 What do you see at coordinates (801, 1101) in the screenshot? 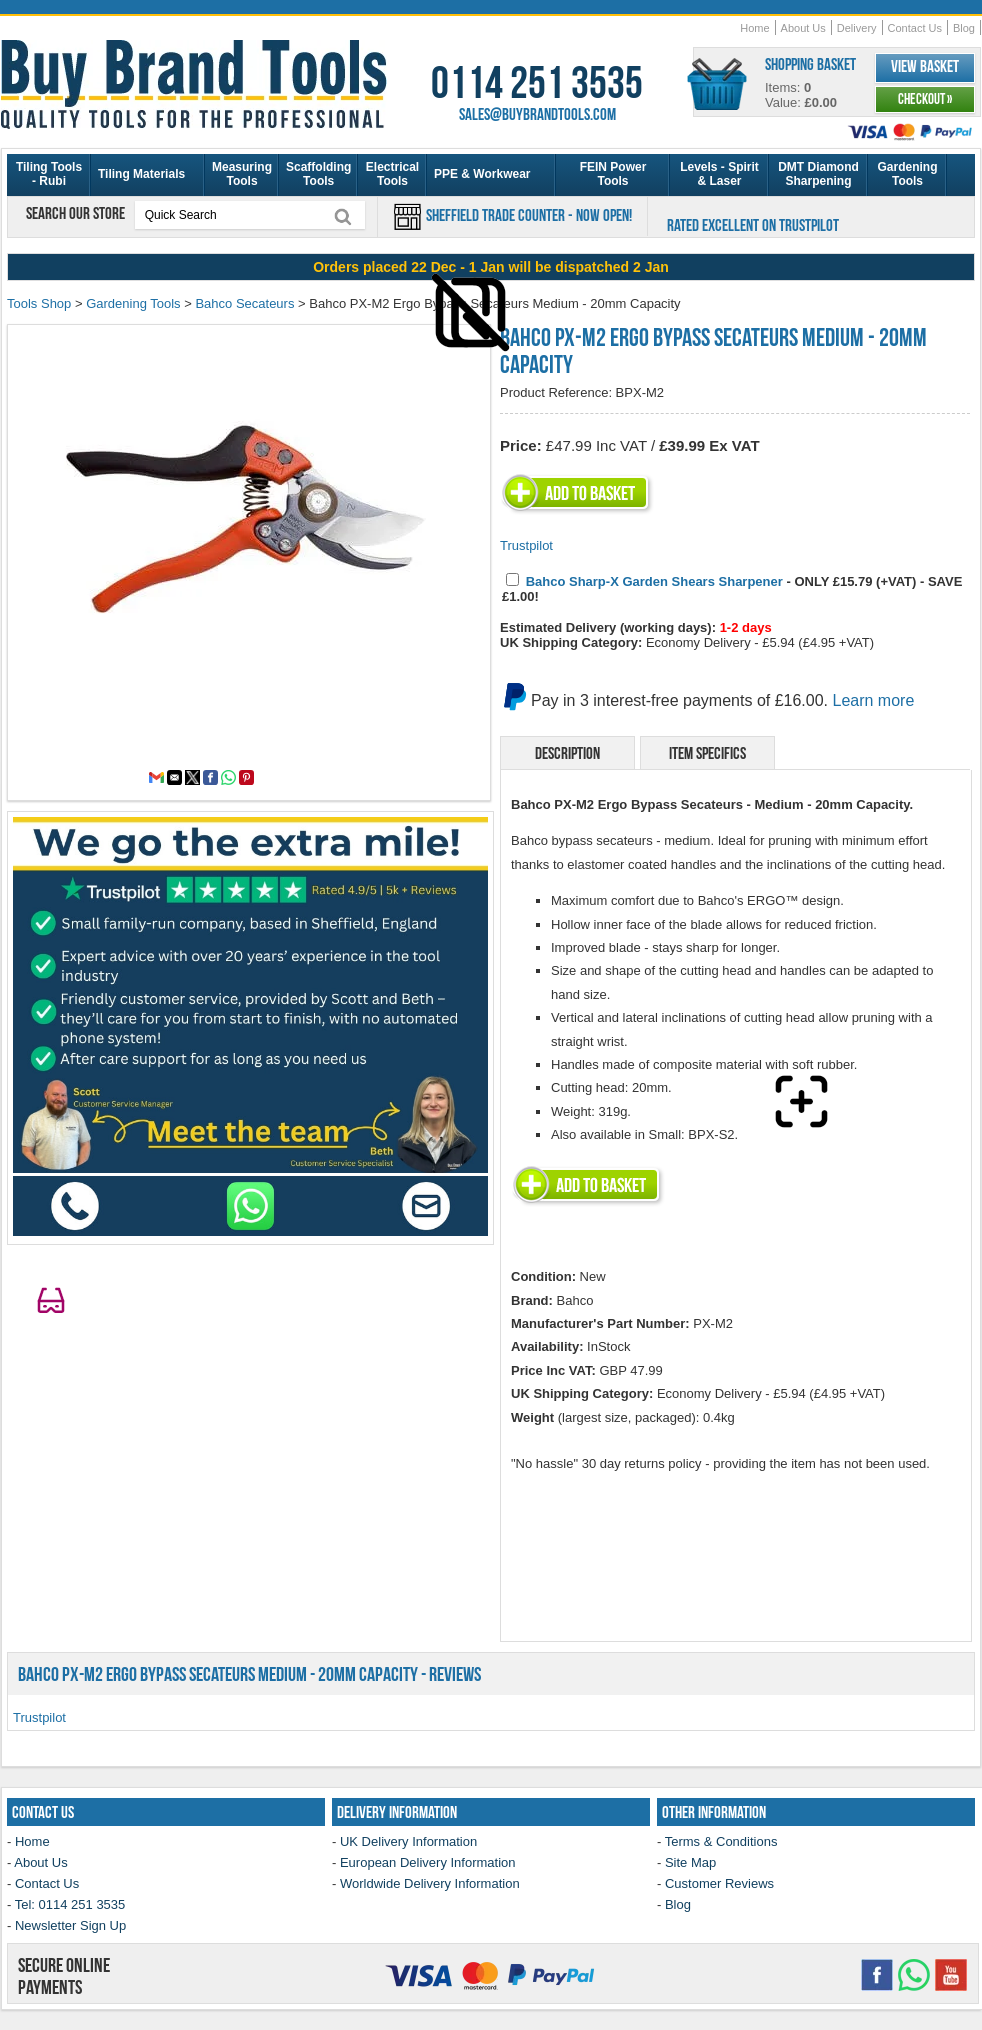
I see `center or focus on current location` at bounding box center [801, 1101].